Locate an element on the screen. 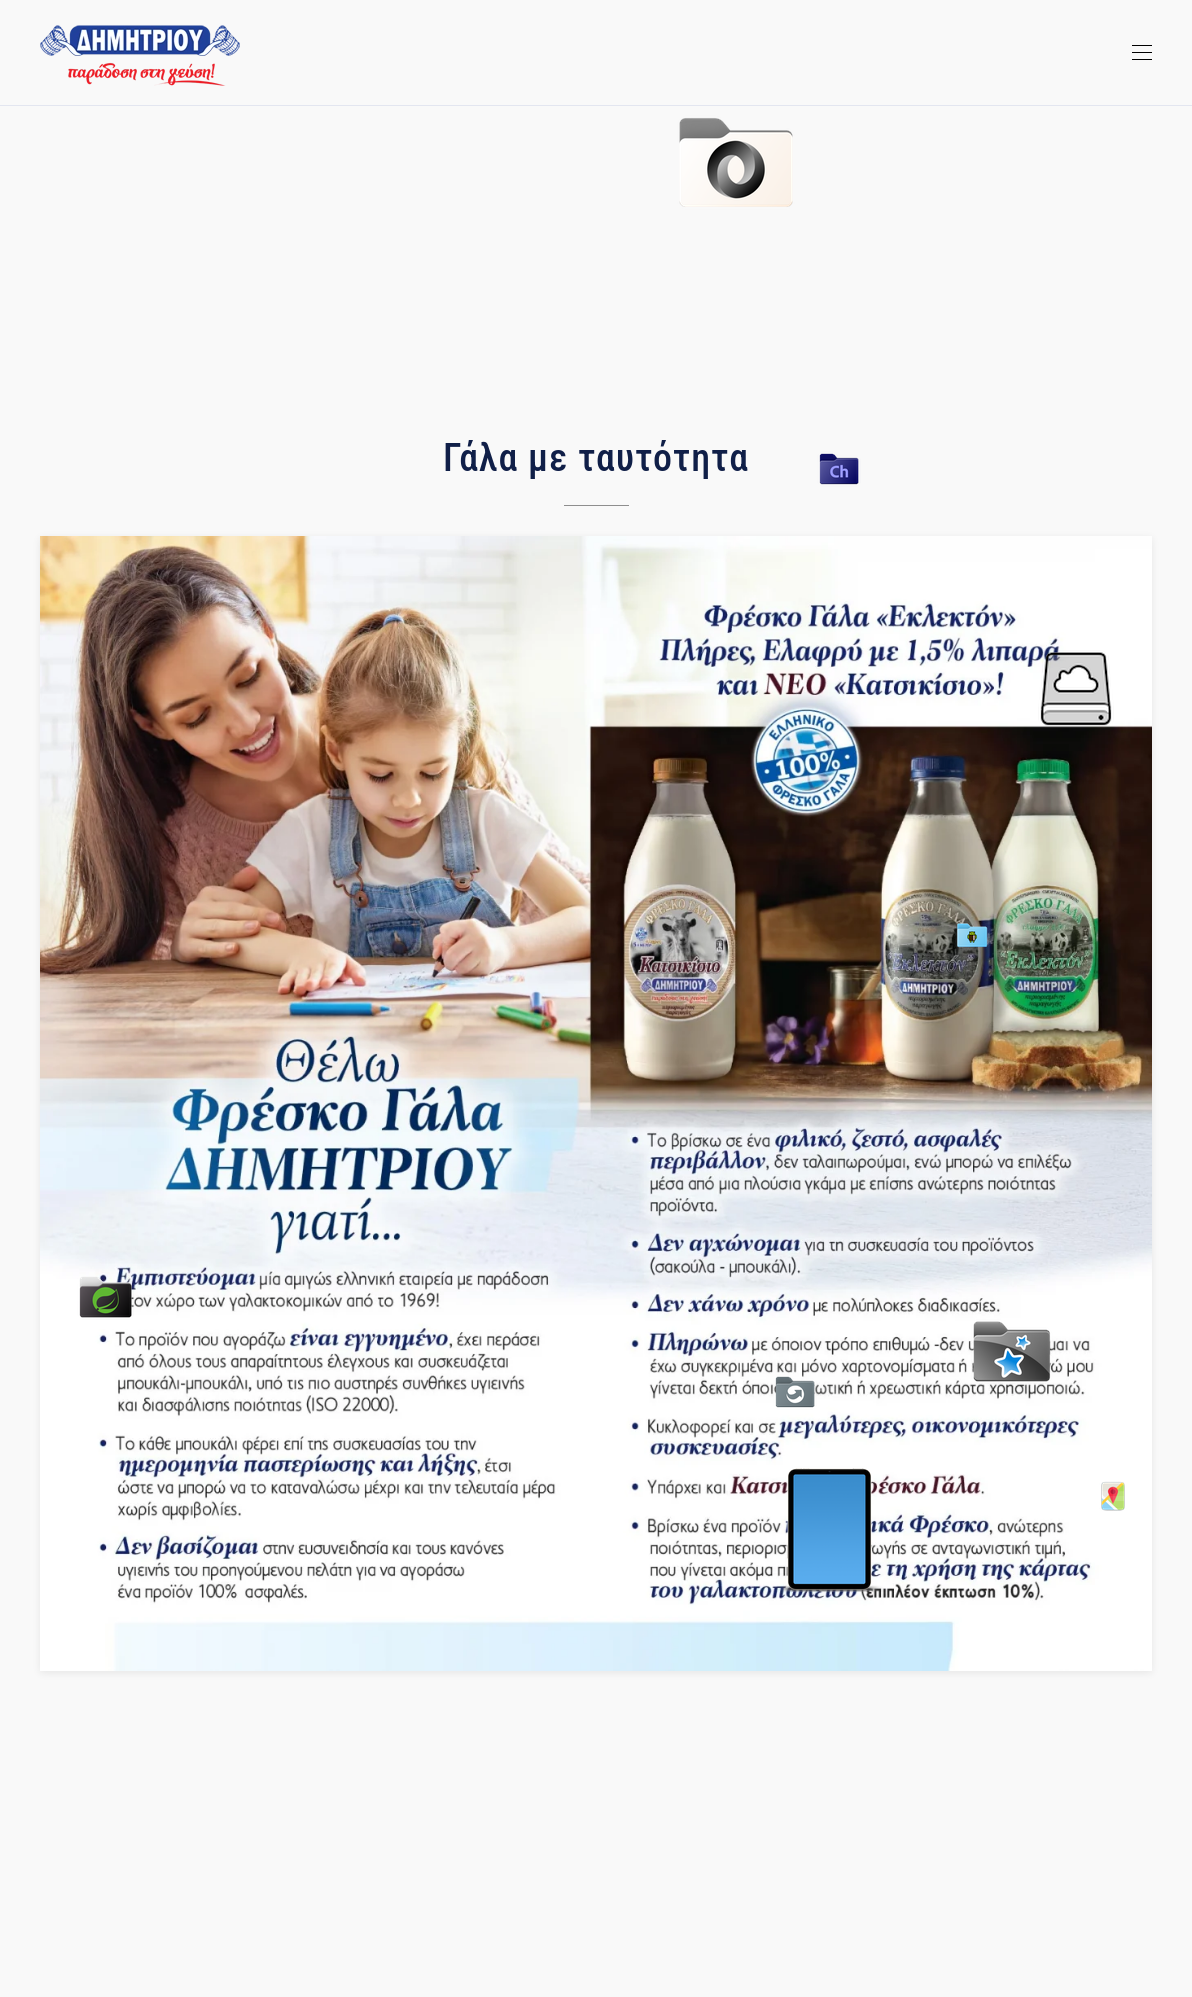  open your Anki flashcard collection folder is located at coordinates (1011, 1353).